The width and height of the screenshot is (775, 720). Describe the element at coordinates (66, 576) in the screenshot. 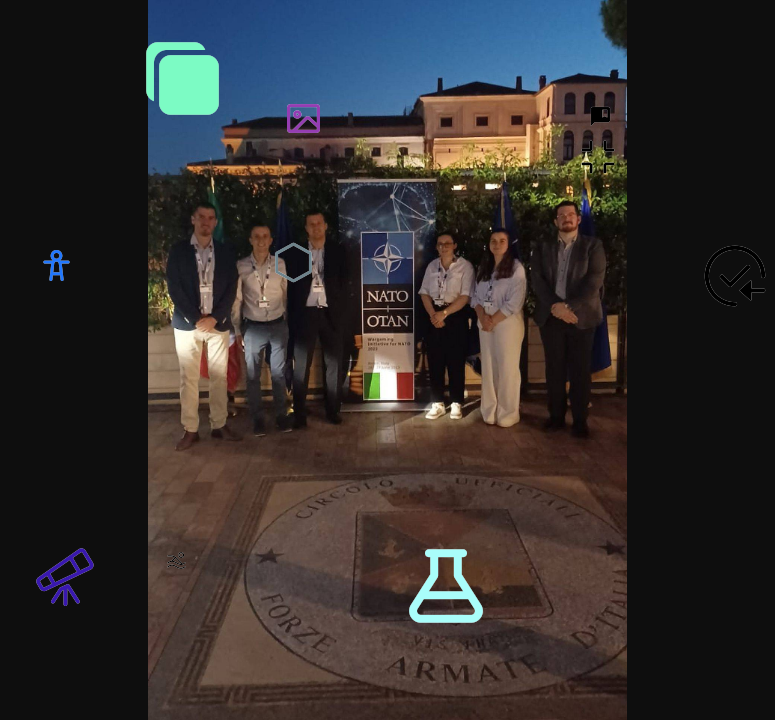

I see `explore or discover new content` at that location.